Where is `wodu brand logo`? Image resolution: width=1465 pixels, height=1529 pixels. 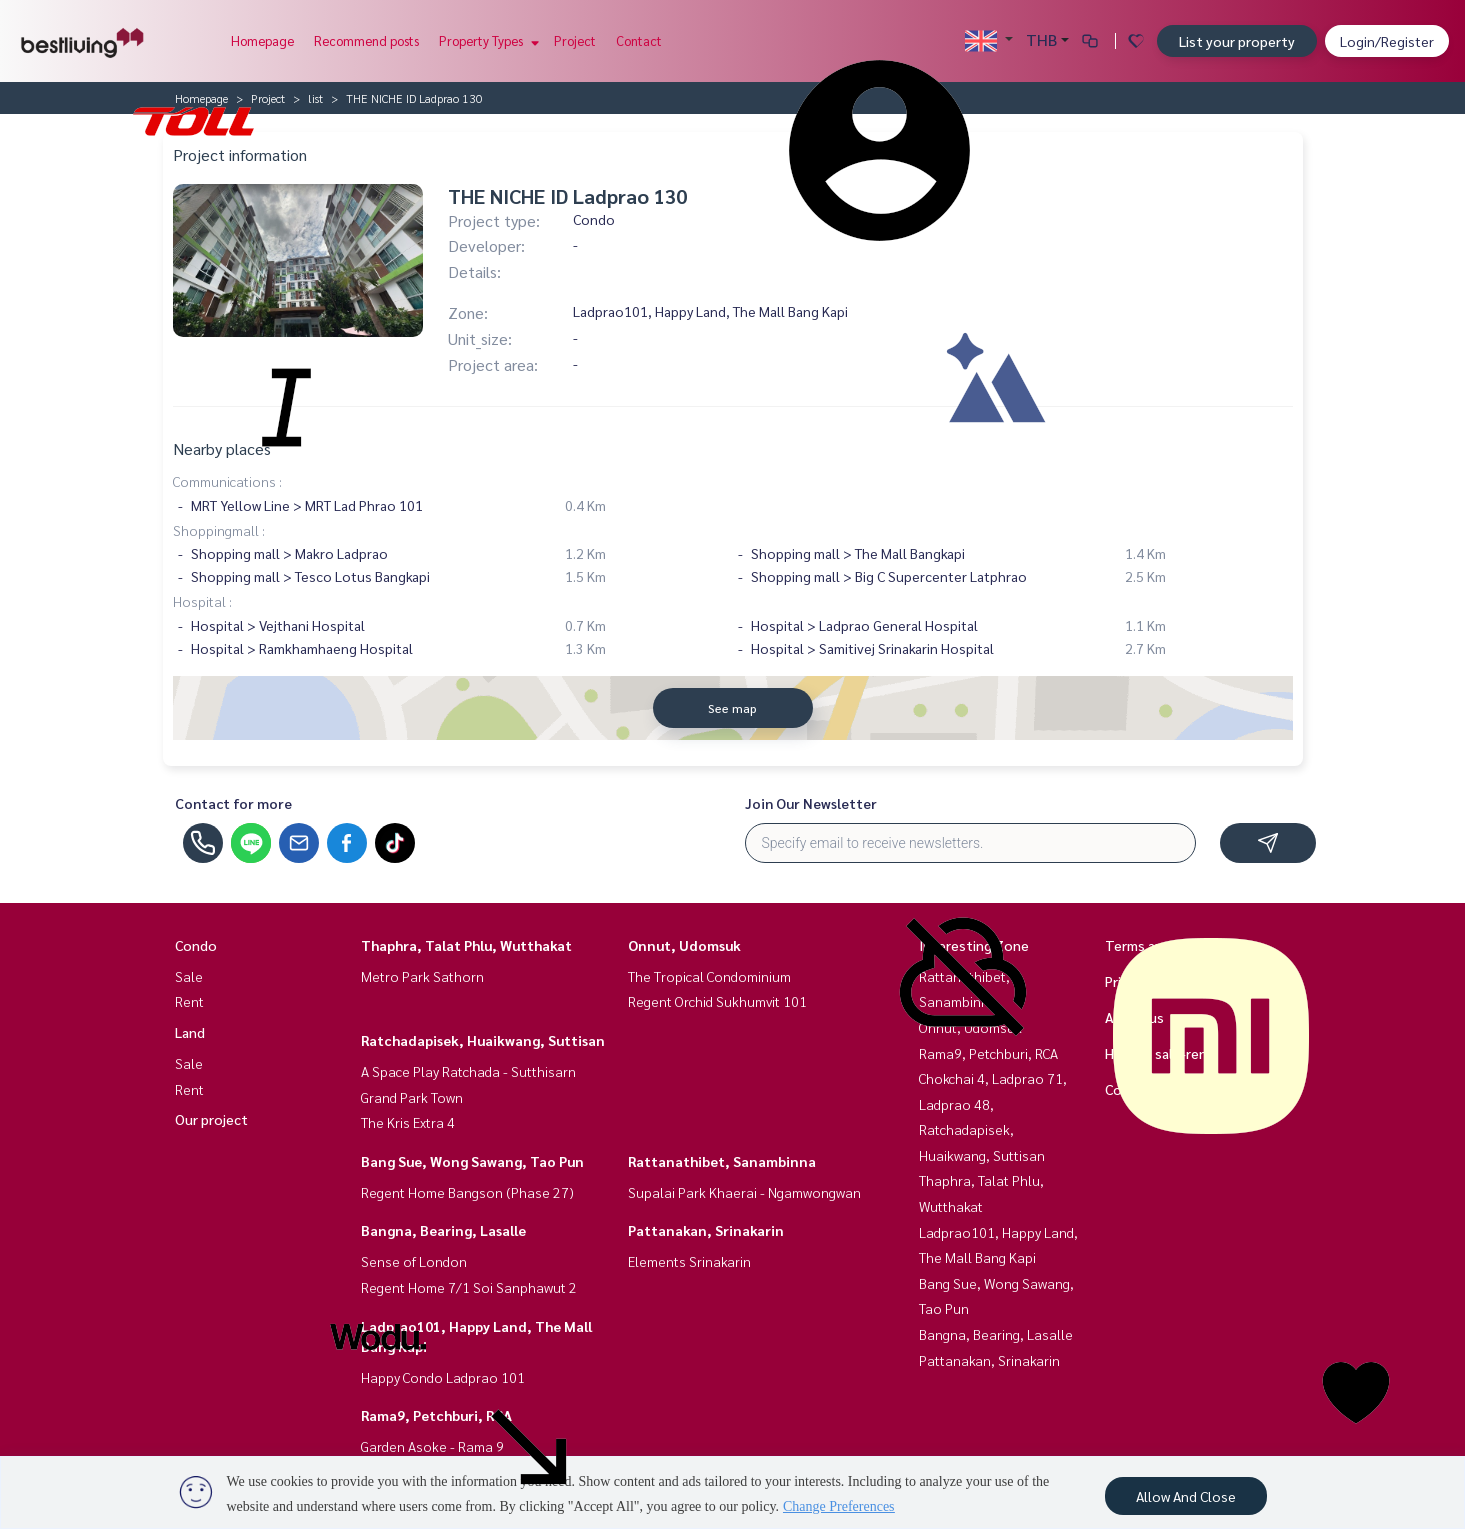 wodu brand logo is located at coordinates (378, 1337).